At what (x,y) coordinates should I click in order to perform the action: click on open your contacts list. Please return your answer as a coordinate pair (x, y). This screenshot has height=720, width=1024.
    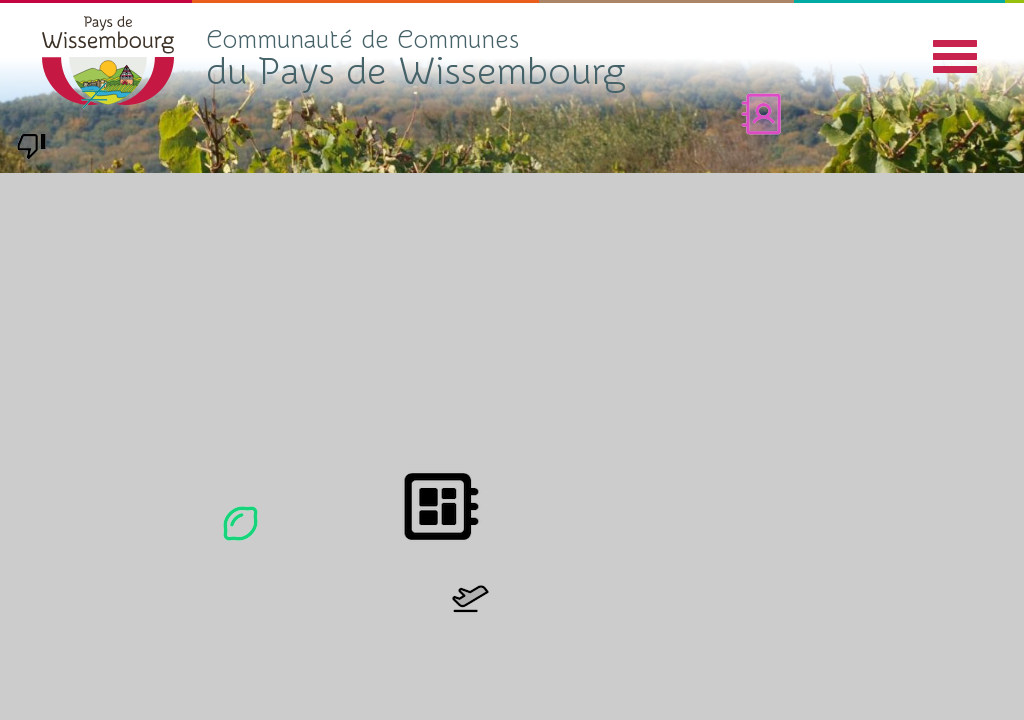
    Looking at the image, I should click on (762, 114).